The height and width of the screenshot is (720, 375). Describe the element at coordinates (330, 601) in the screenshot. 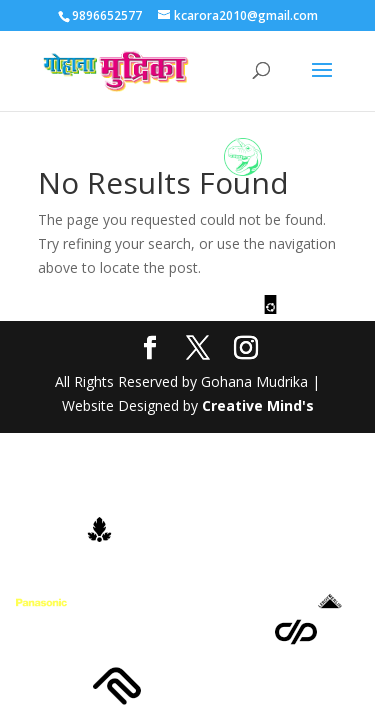

I see `visit the Leroy Merlin website or app` at that location.